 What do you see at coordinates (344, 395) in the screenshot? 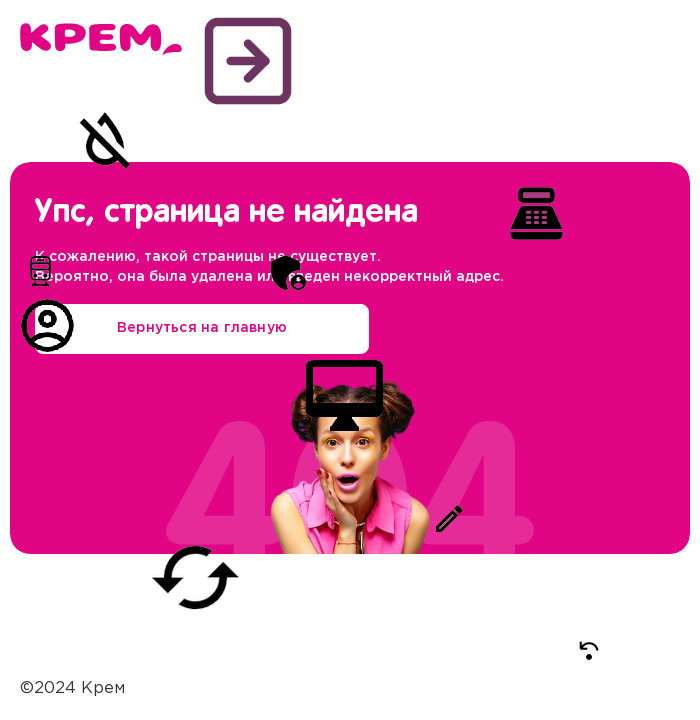
I see `access desktop or computer settings` at bounding box center [344, 395].